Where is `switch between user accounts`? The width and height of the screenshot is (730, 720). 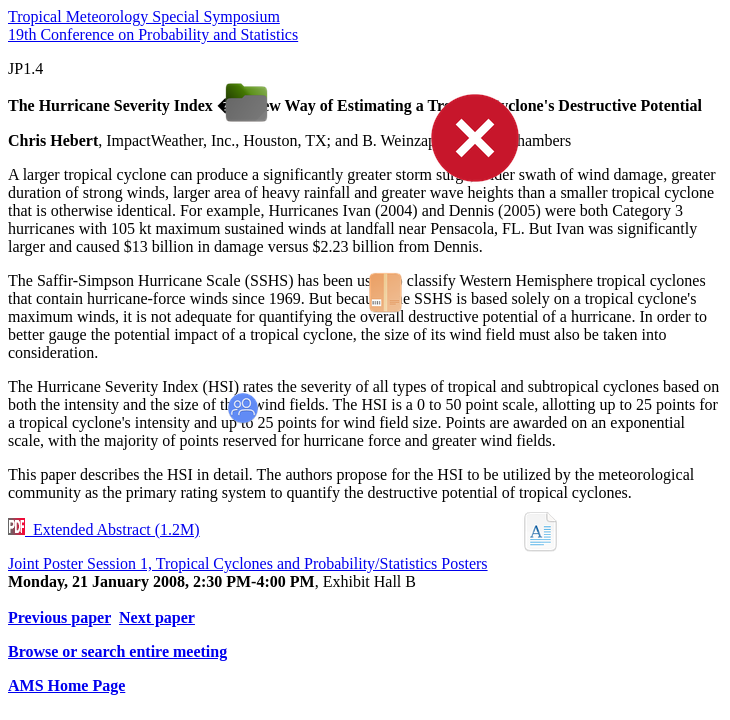 switch between user accounts is located at coordinates (243, 408).